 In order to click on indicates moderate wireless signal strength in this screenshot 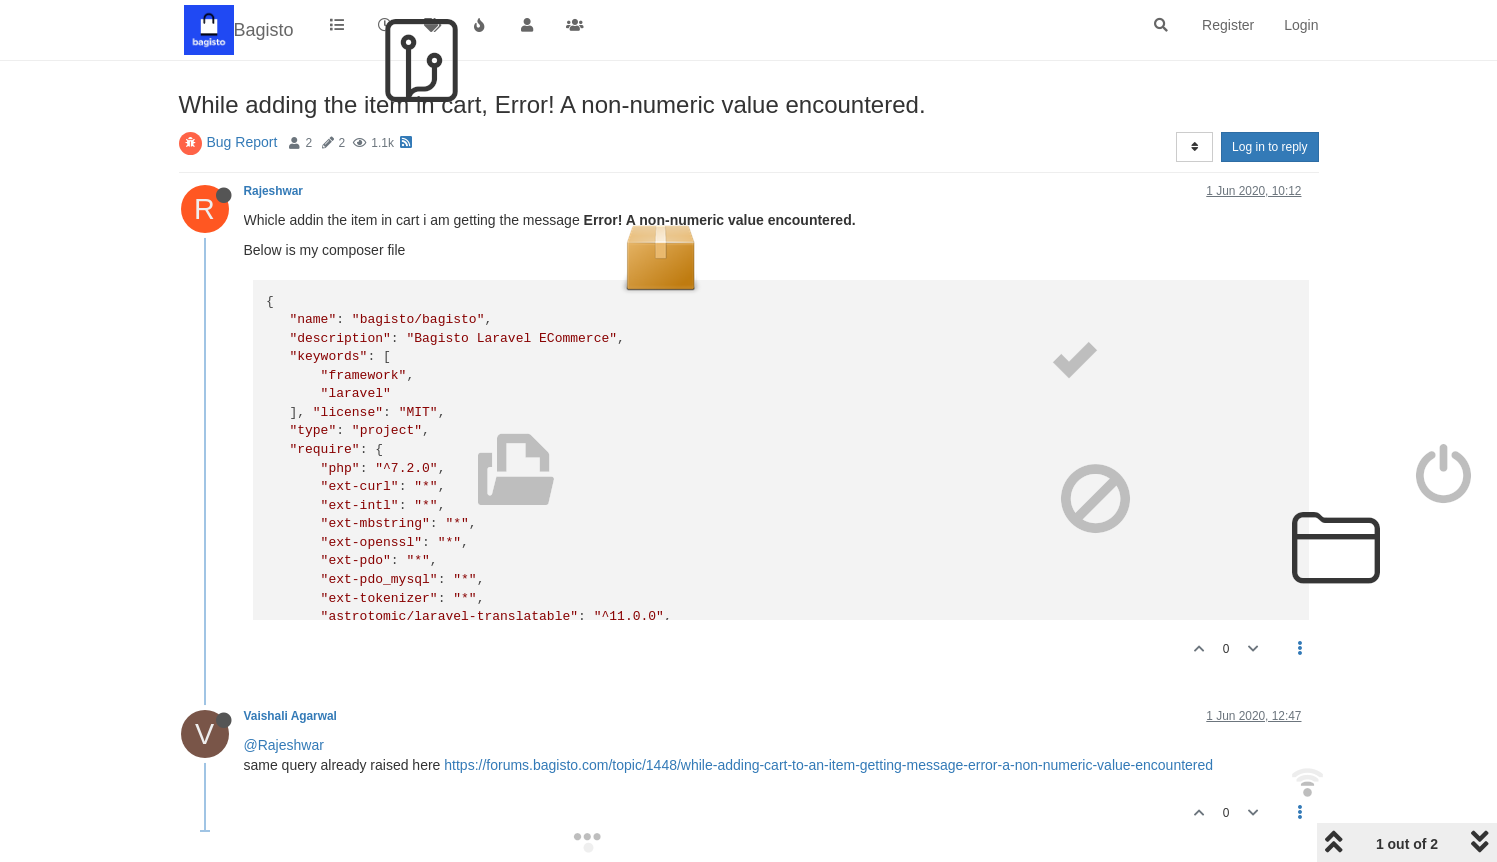, I will do `click(1307, 781)`.